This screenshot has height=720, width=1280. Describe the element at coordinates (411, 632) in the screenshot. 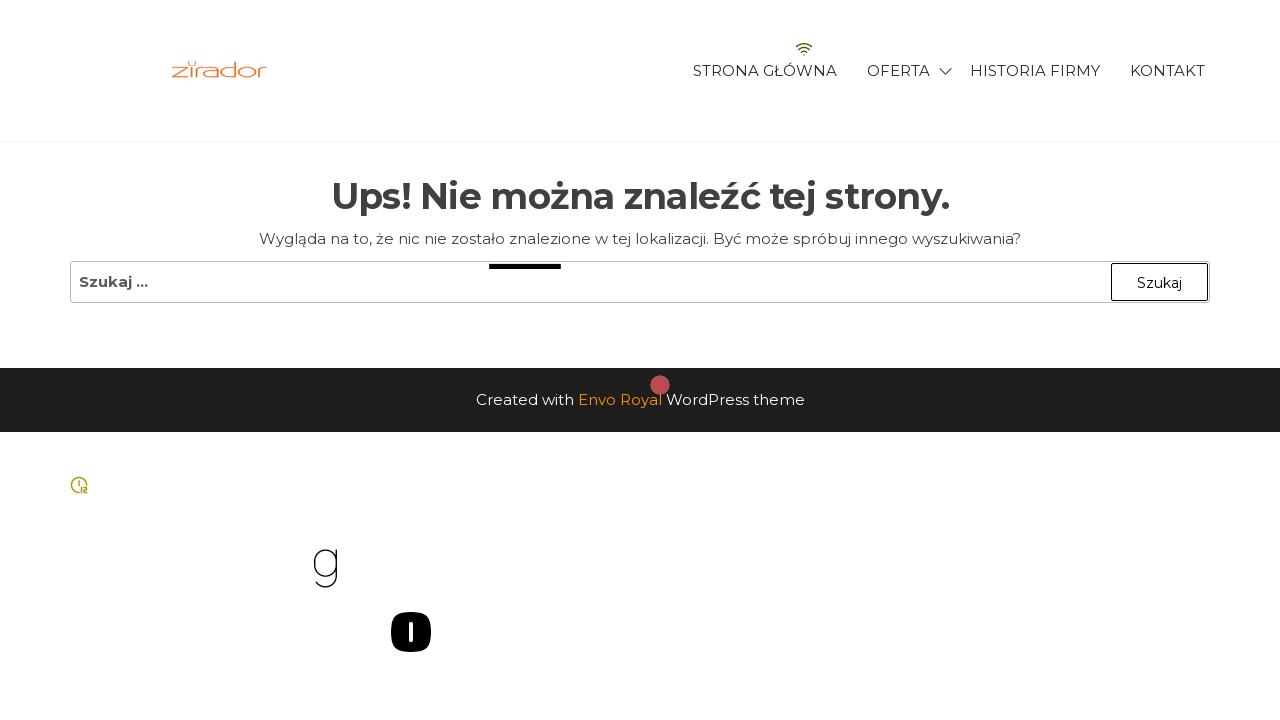

I see `view more information` at that location.